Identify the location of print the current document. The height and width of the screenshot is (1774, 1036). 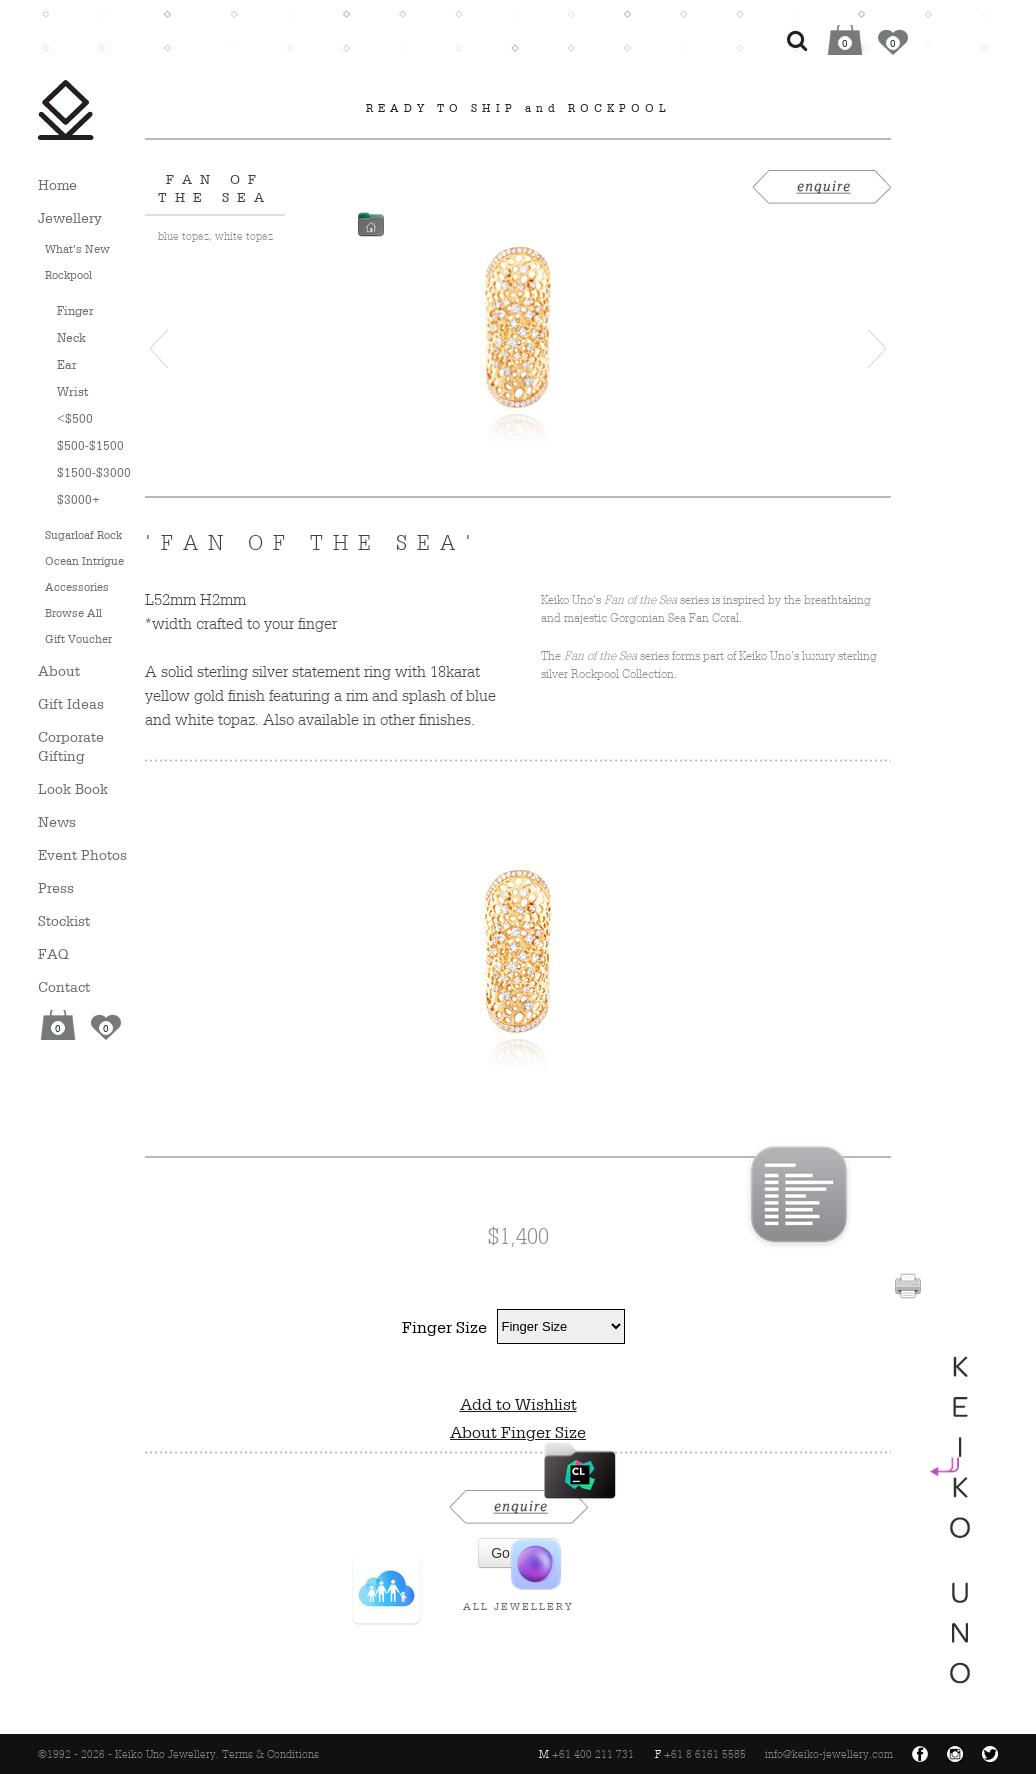
(908, 1286).